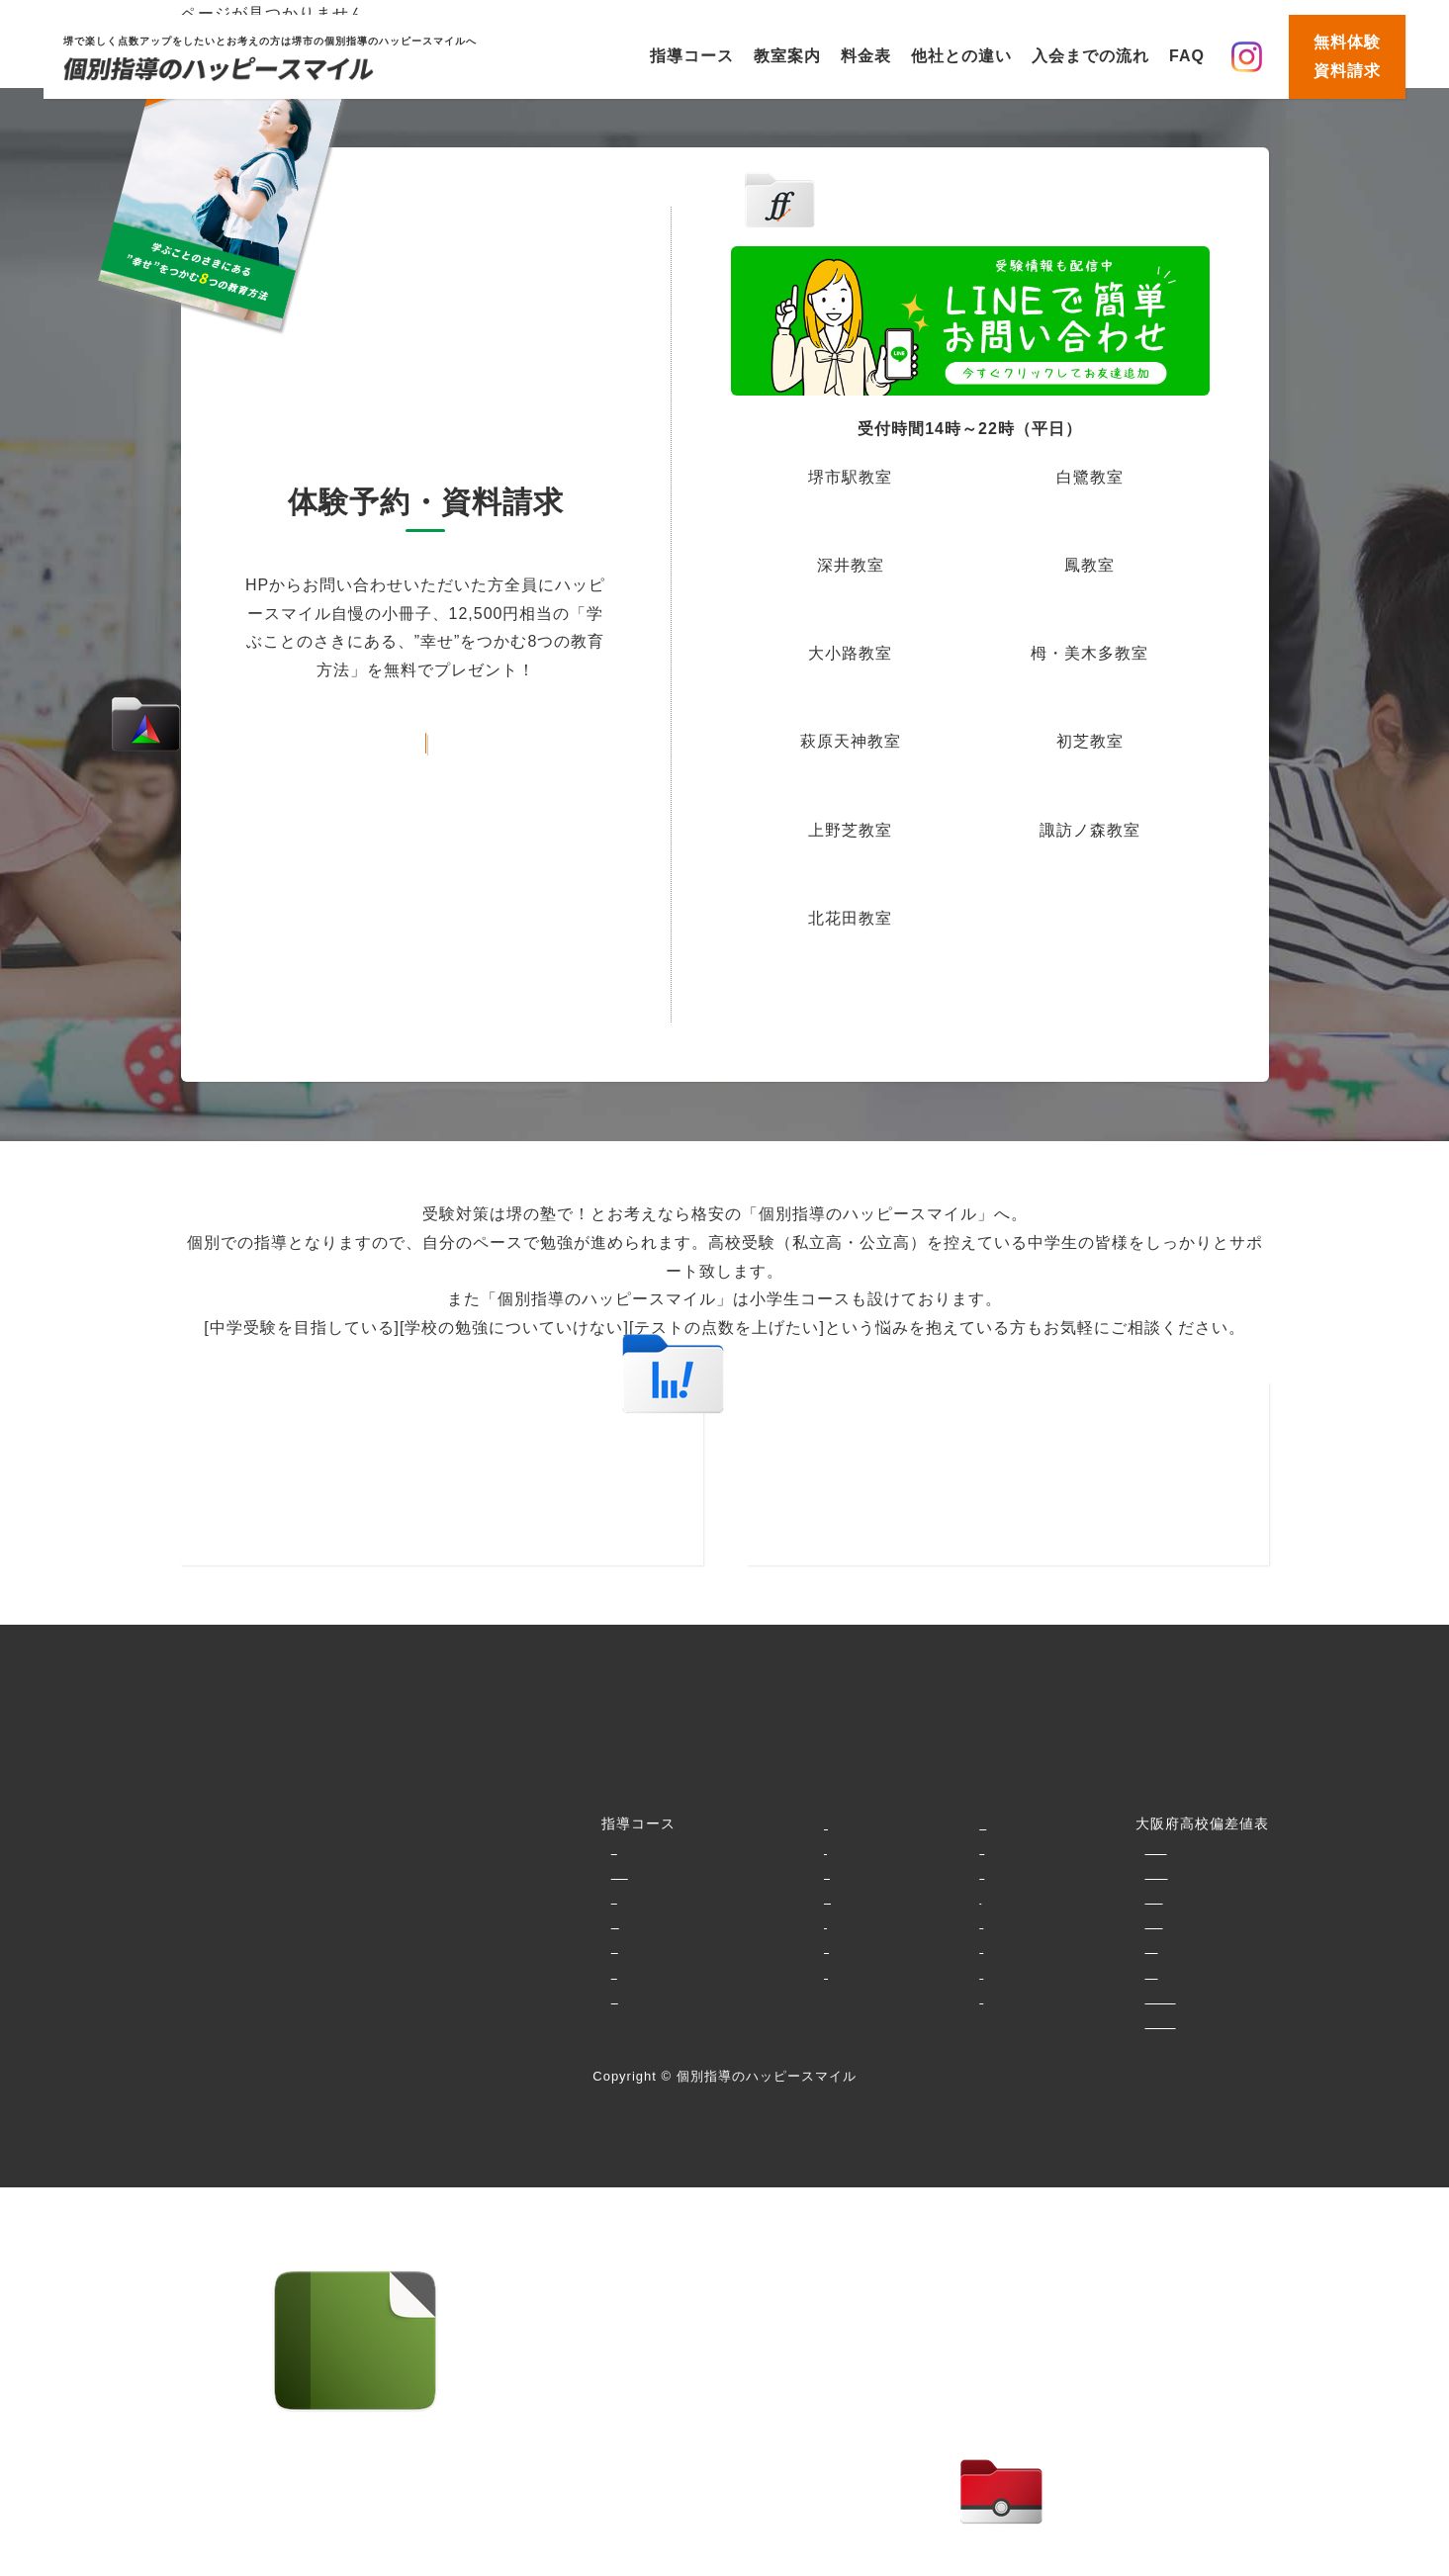 The width and height of the screenshot is (1449, 2576). What do you see at coordinates (355, 2335) in the screenshot?
I see `change desktop wallpaper settings` at bounding box center [355, 2335].